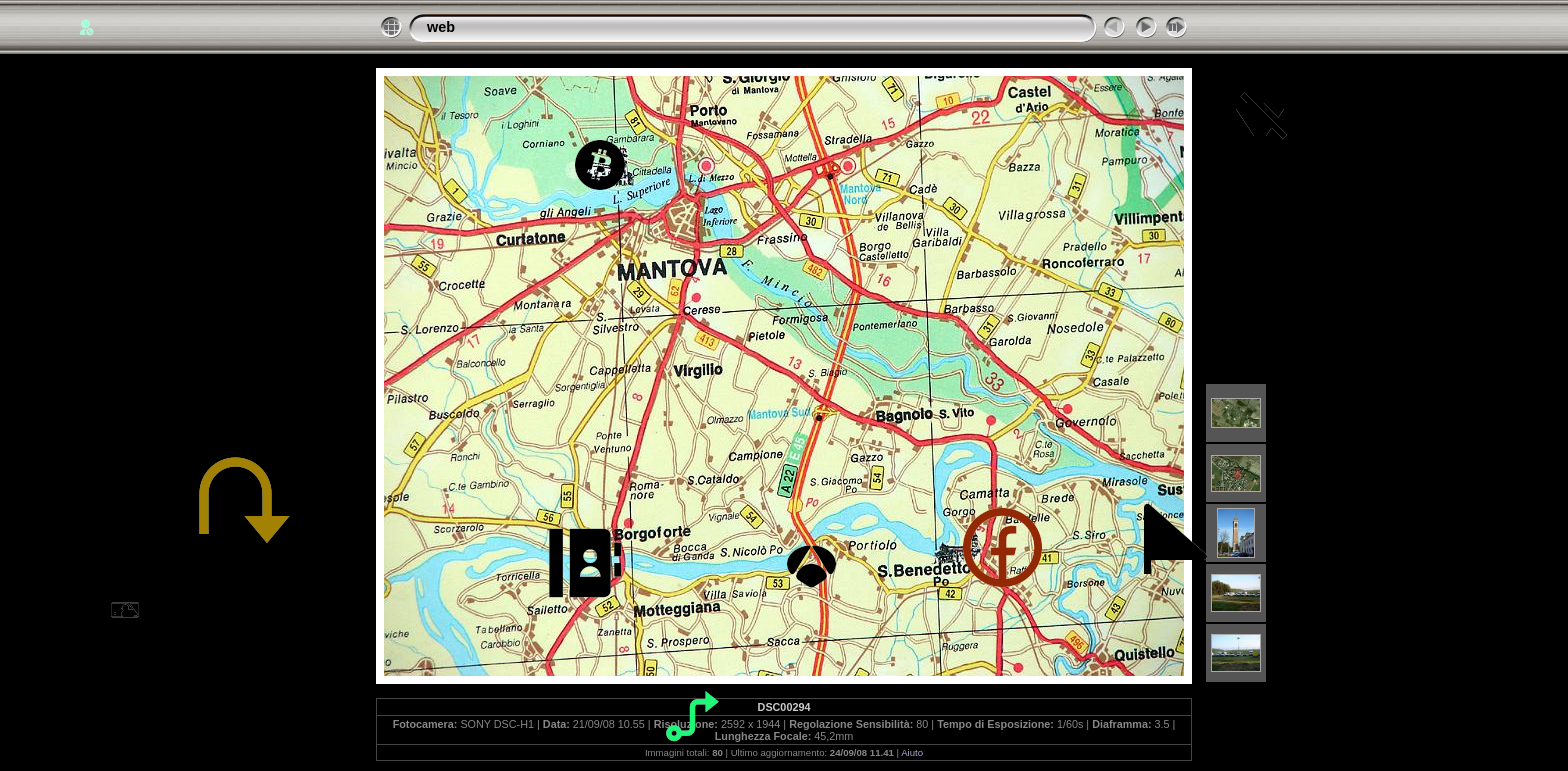  Describe the element at coordinates (1172, 539) in the screenshot. I see `flag an item for review or attention` at that location.